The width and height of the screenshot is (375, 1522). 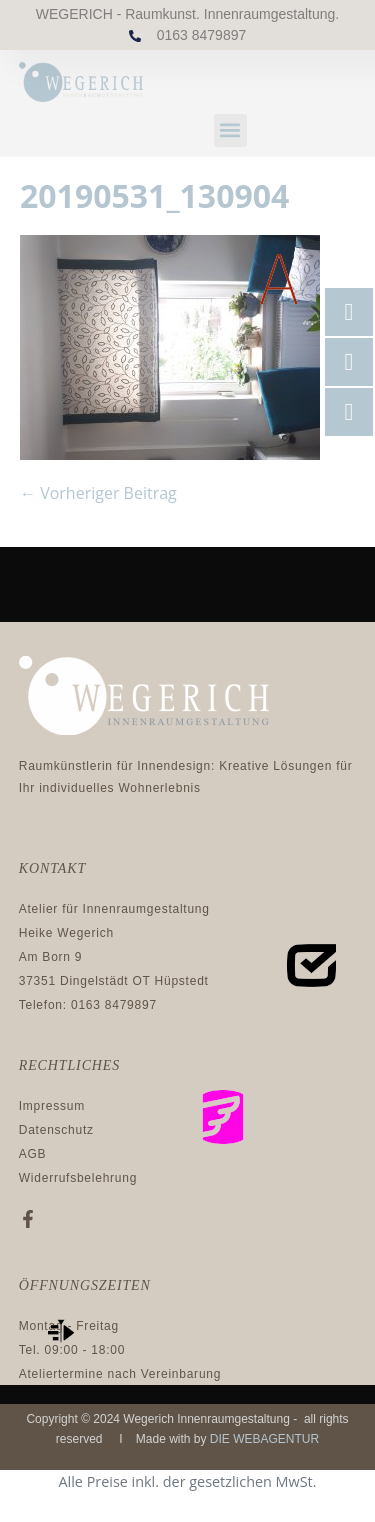 What do you see at coordinates (223, 1117) in the screenshot?
I see `flyway database migration tool logo` at bounding box center [223, 1117].